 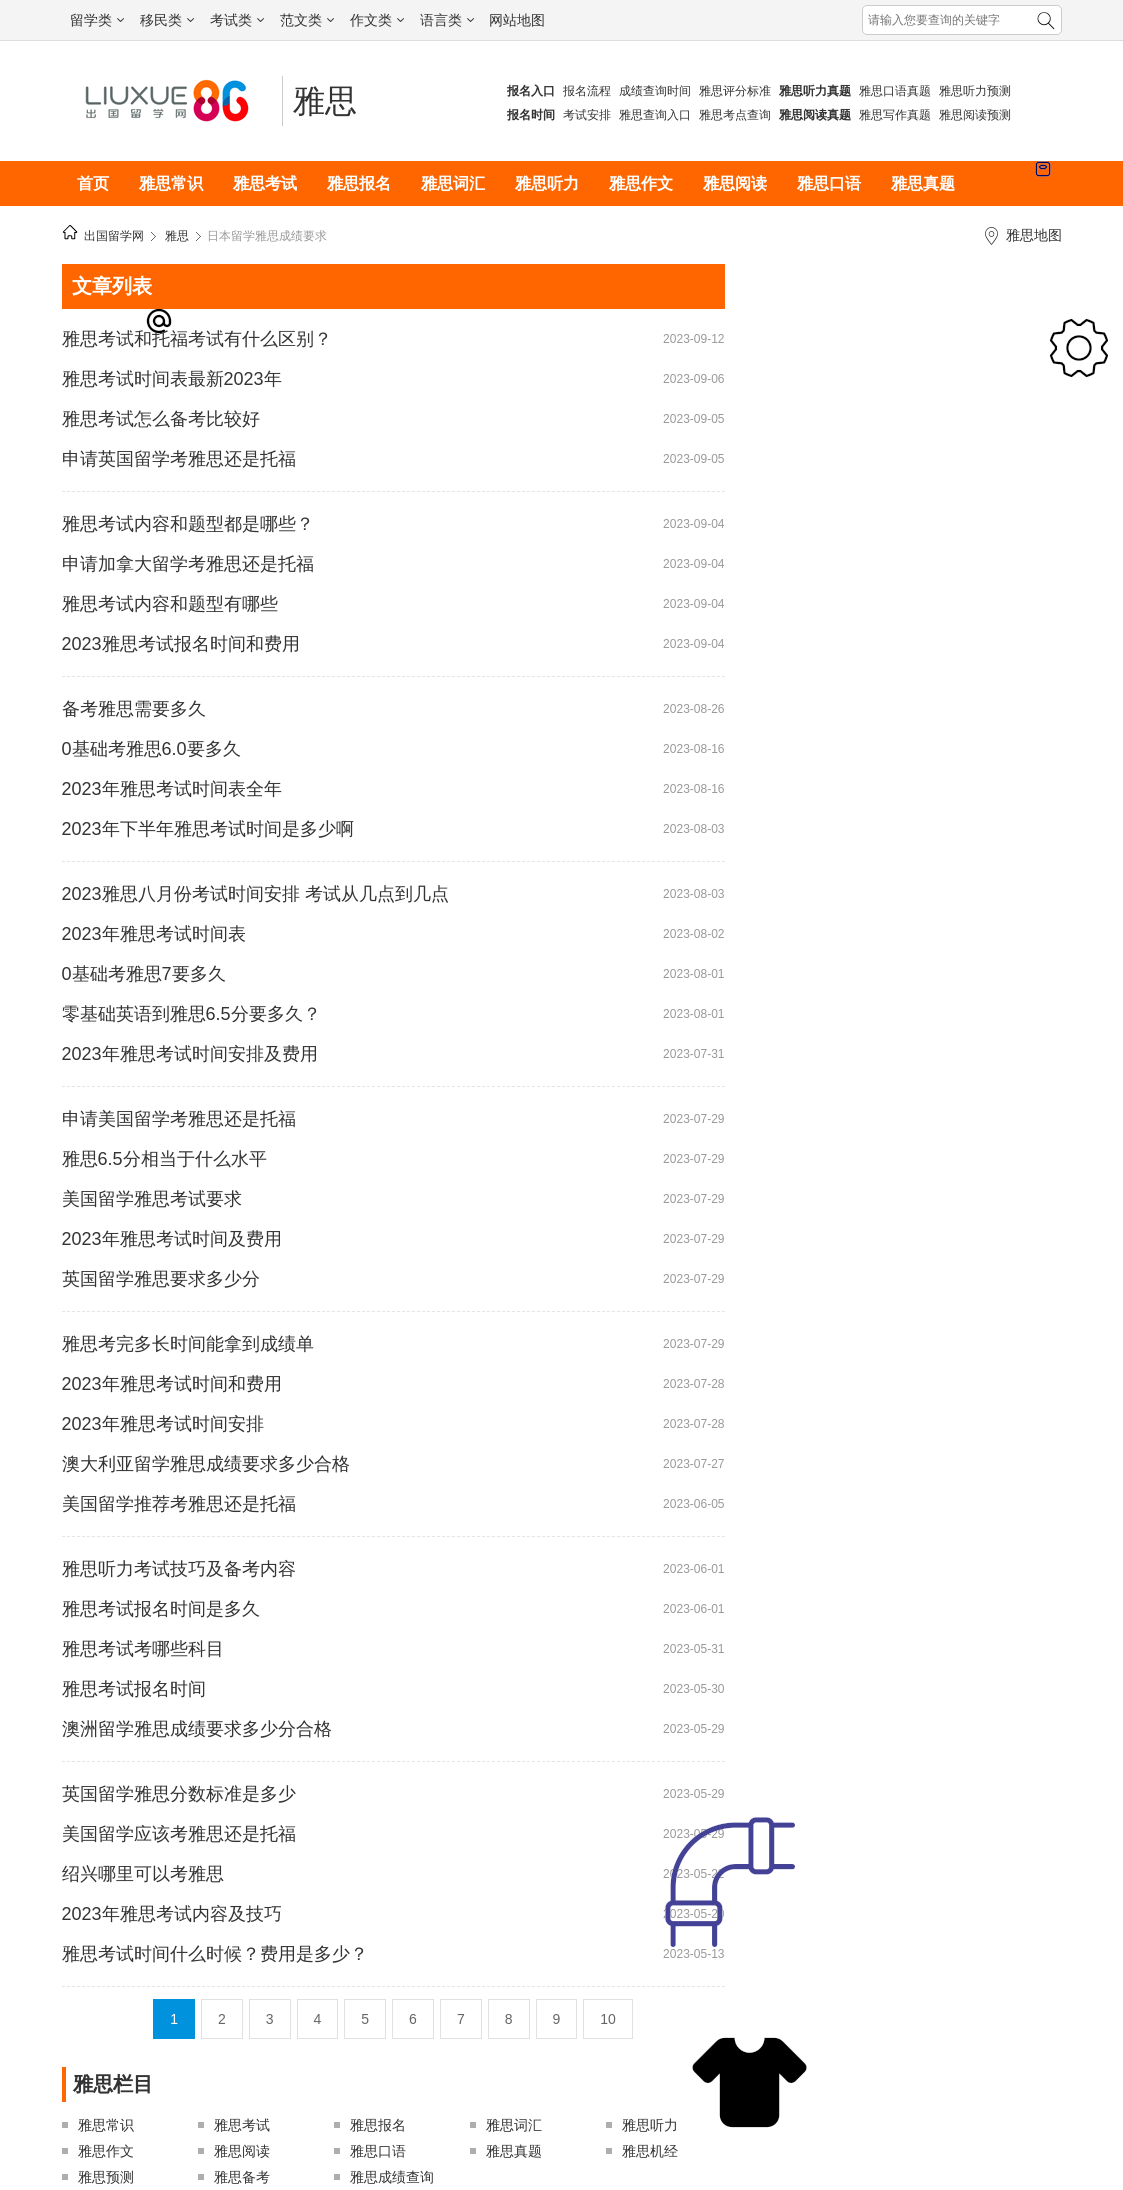 I want to click on view weight or measurement data, so click(x=1043, y=169).